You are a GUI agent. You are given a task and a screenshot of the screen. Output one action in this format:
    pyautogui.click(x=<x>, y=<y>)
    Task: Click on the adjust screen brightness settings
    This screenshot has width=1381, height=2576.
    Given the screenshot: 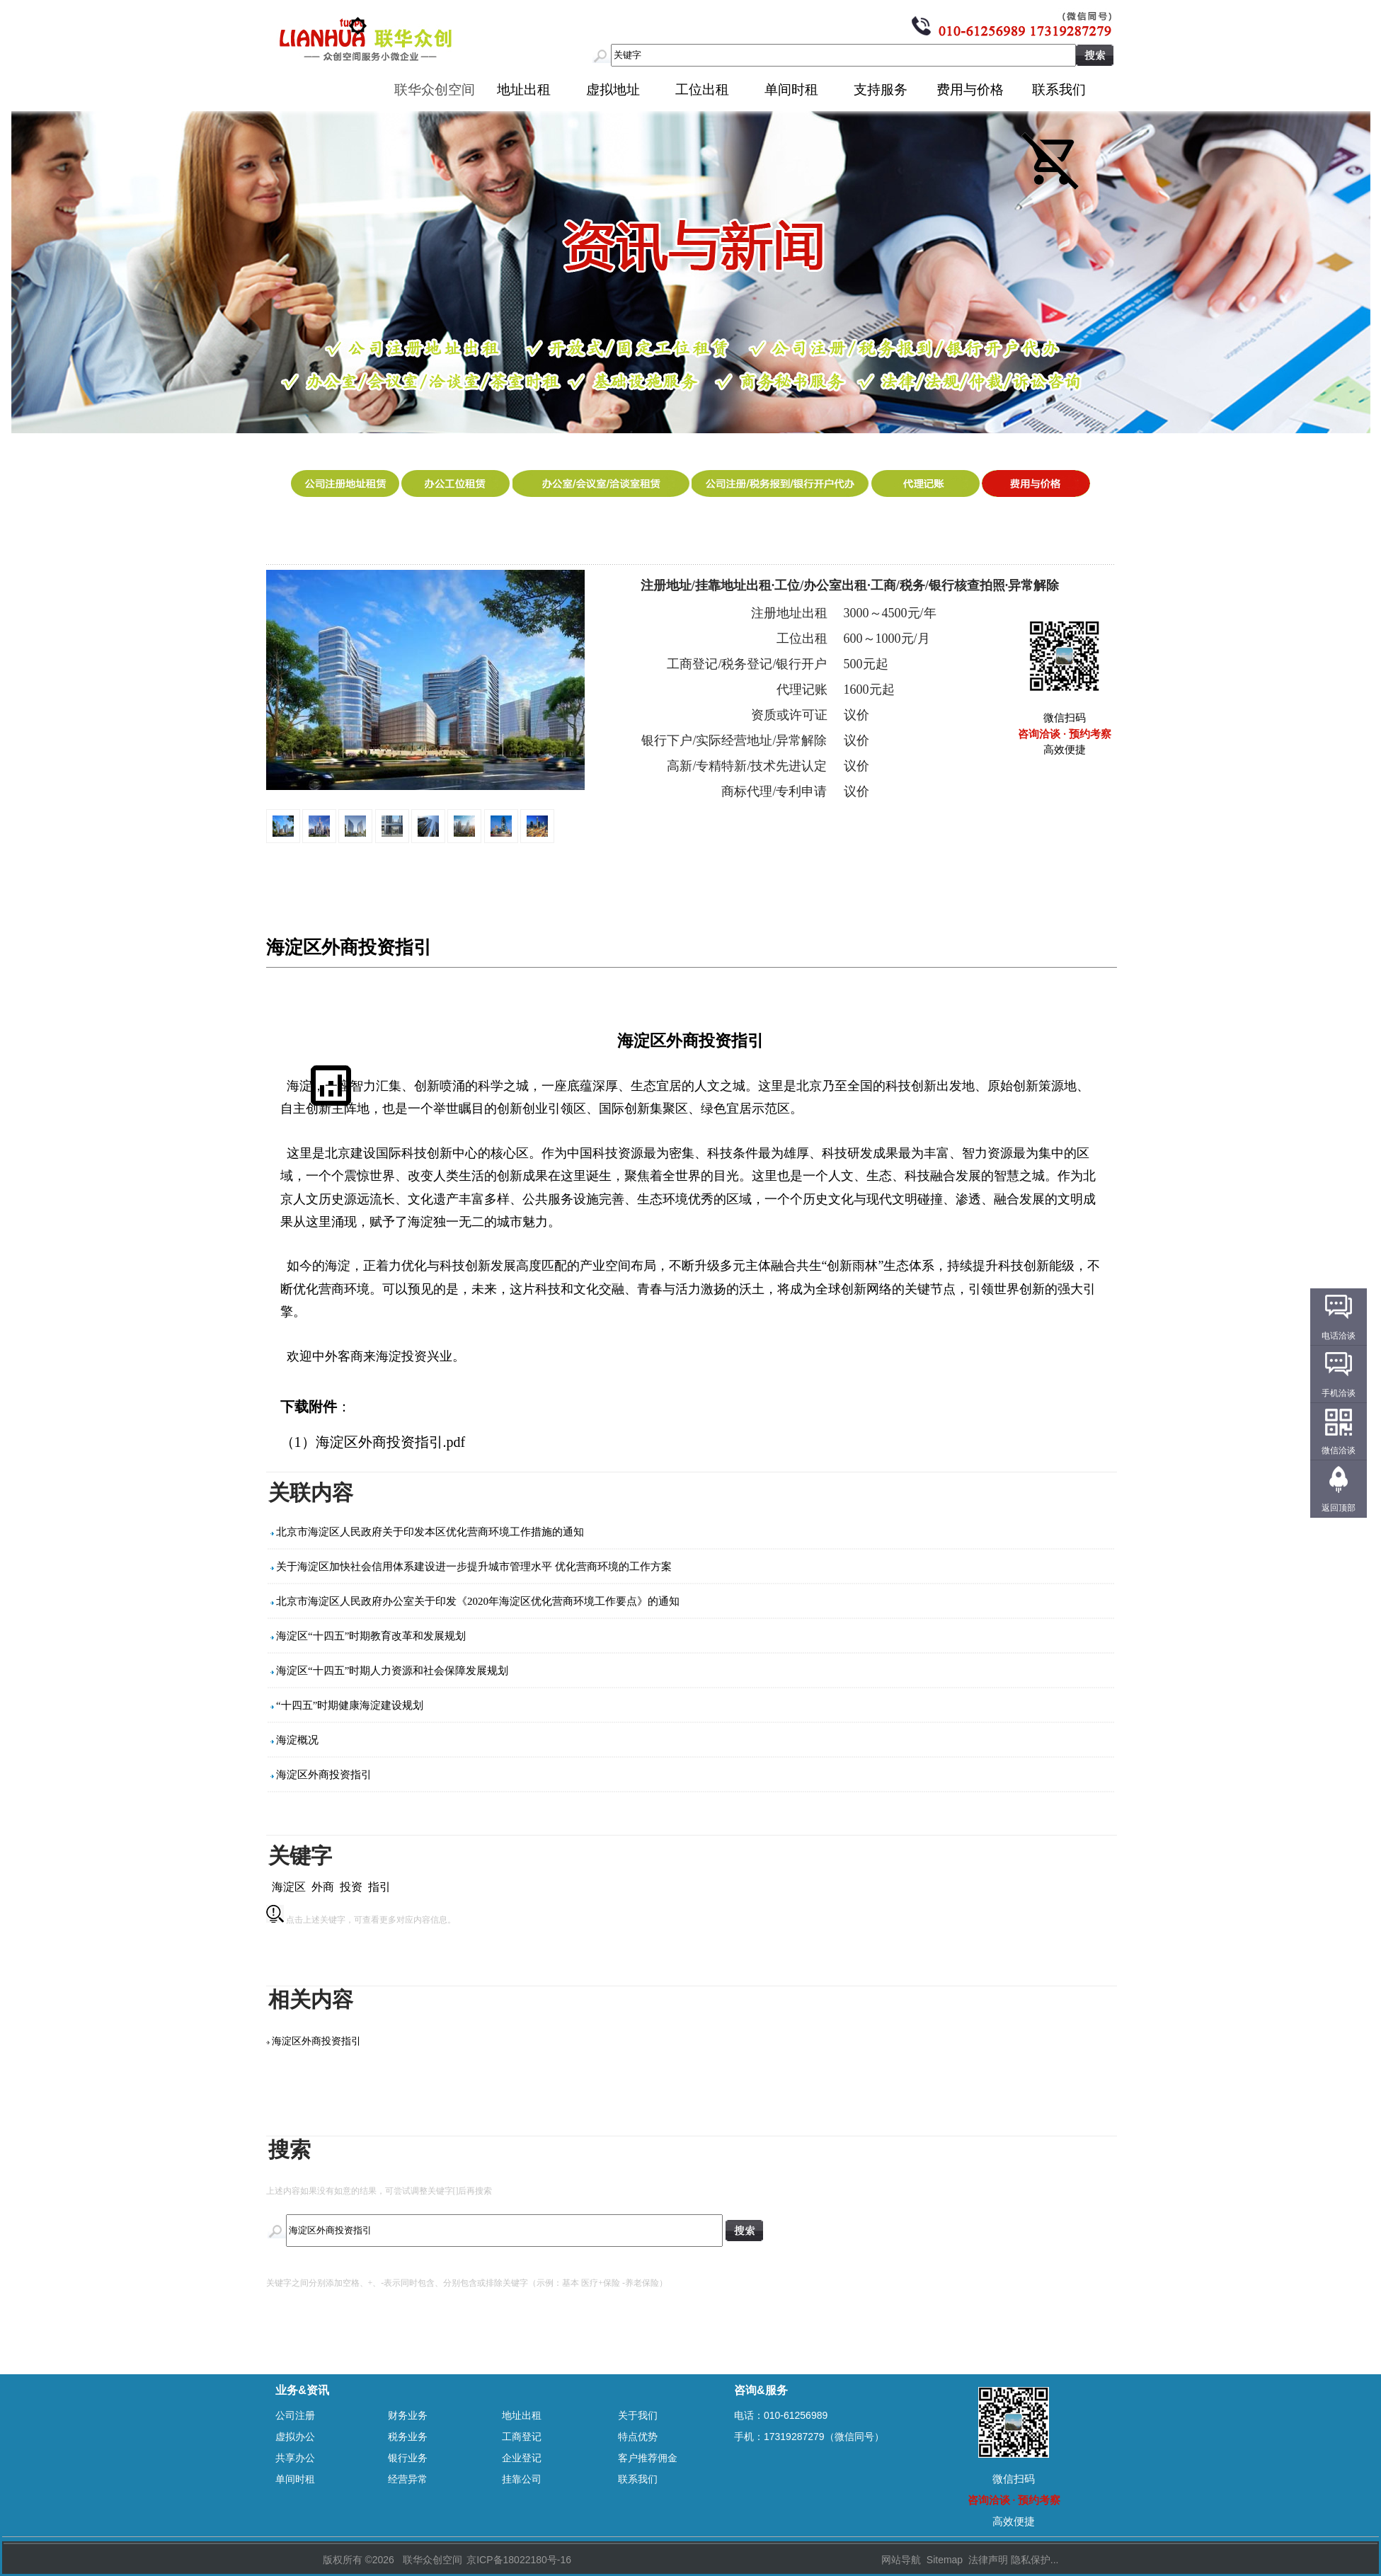 What is the action you would take?
    pyautogui.click(x=357, y=25)
    